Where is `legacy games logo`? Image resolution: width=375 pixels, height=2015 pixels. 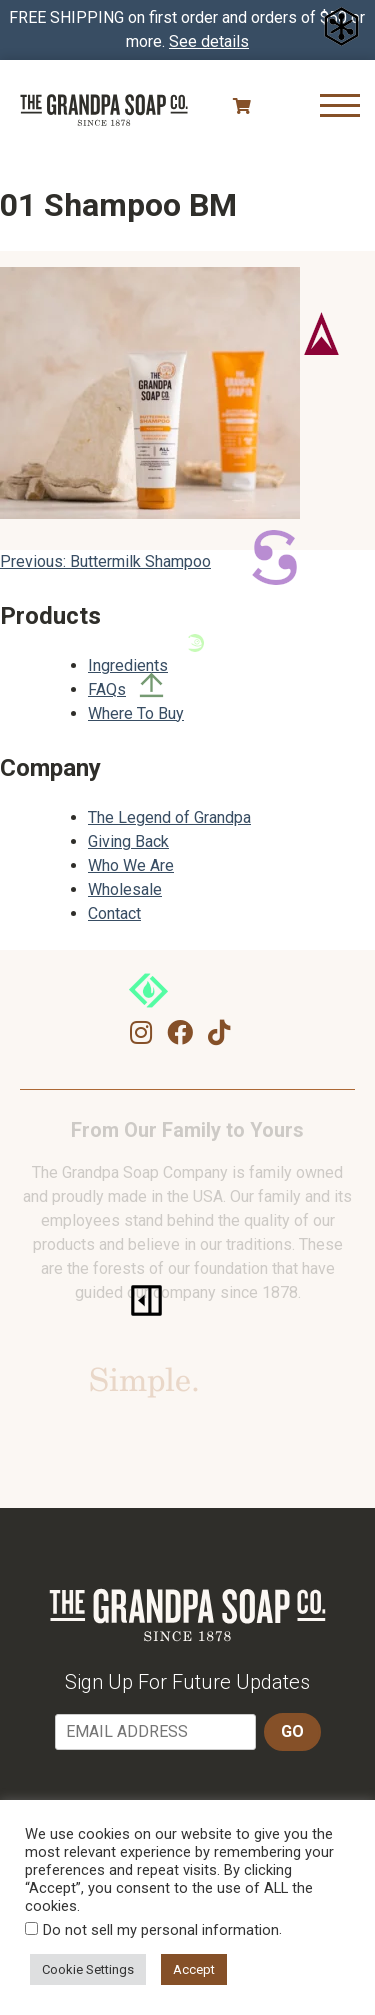 legacy games logo is located at coordinates (341, 26).